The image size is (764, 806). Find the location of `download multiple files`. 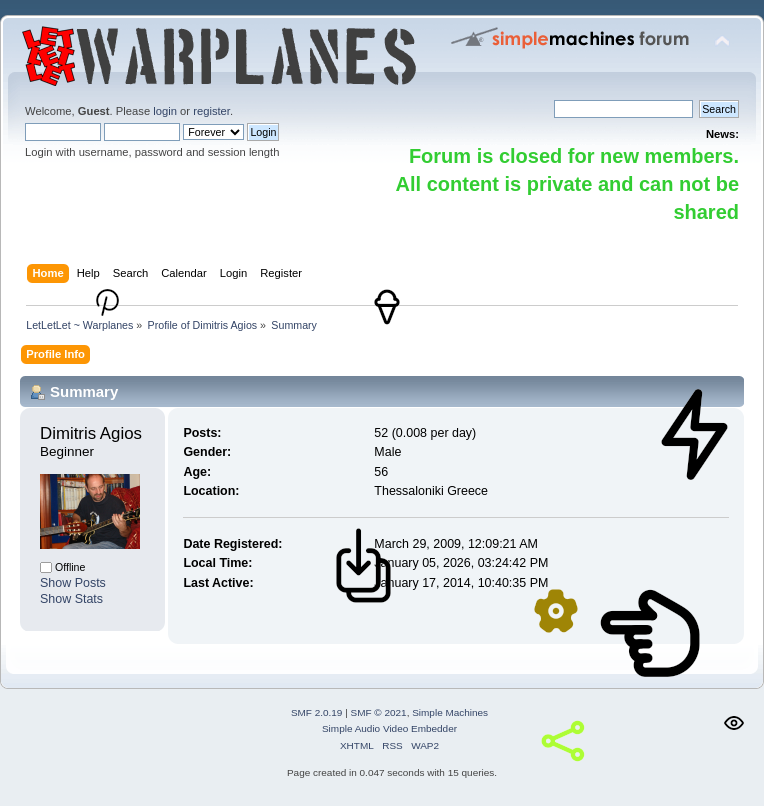

download multiple files is located at coordinates (363, 565).